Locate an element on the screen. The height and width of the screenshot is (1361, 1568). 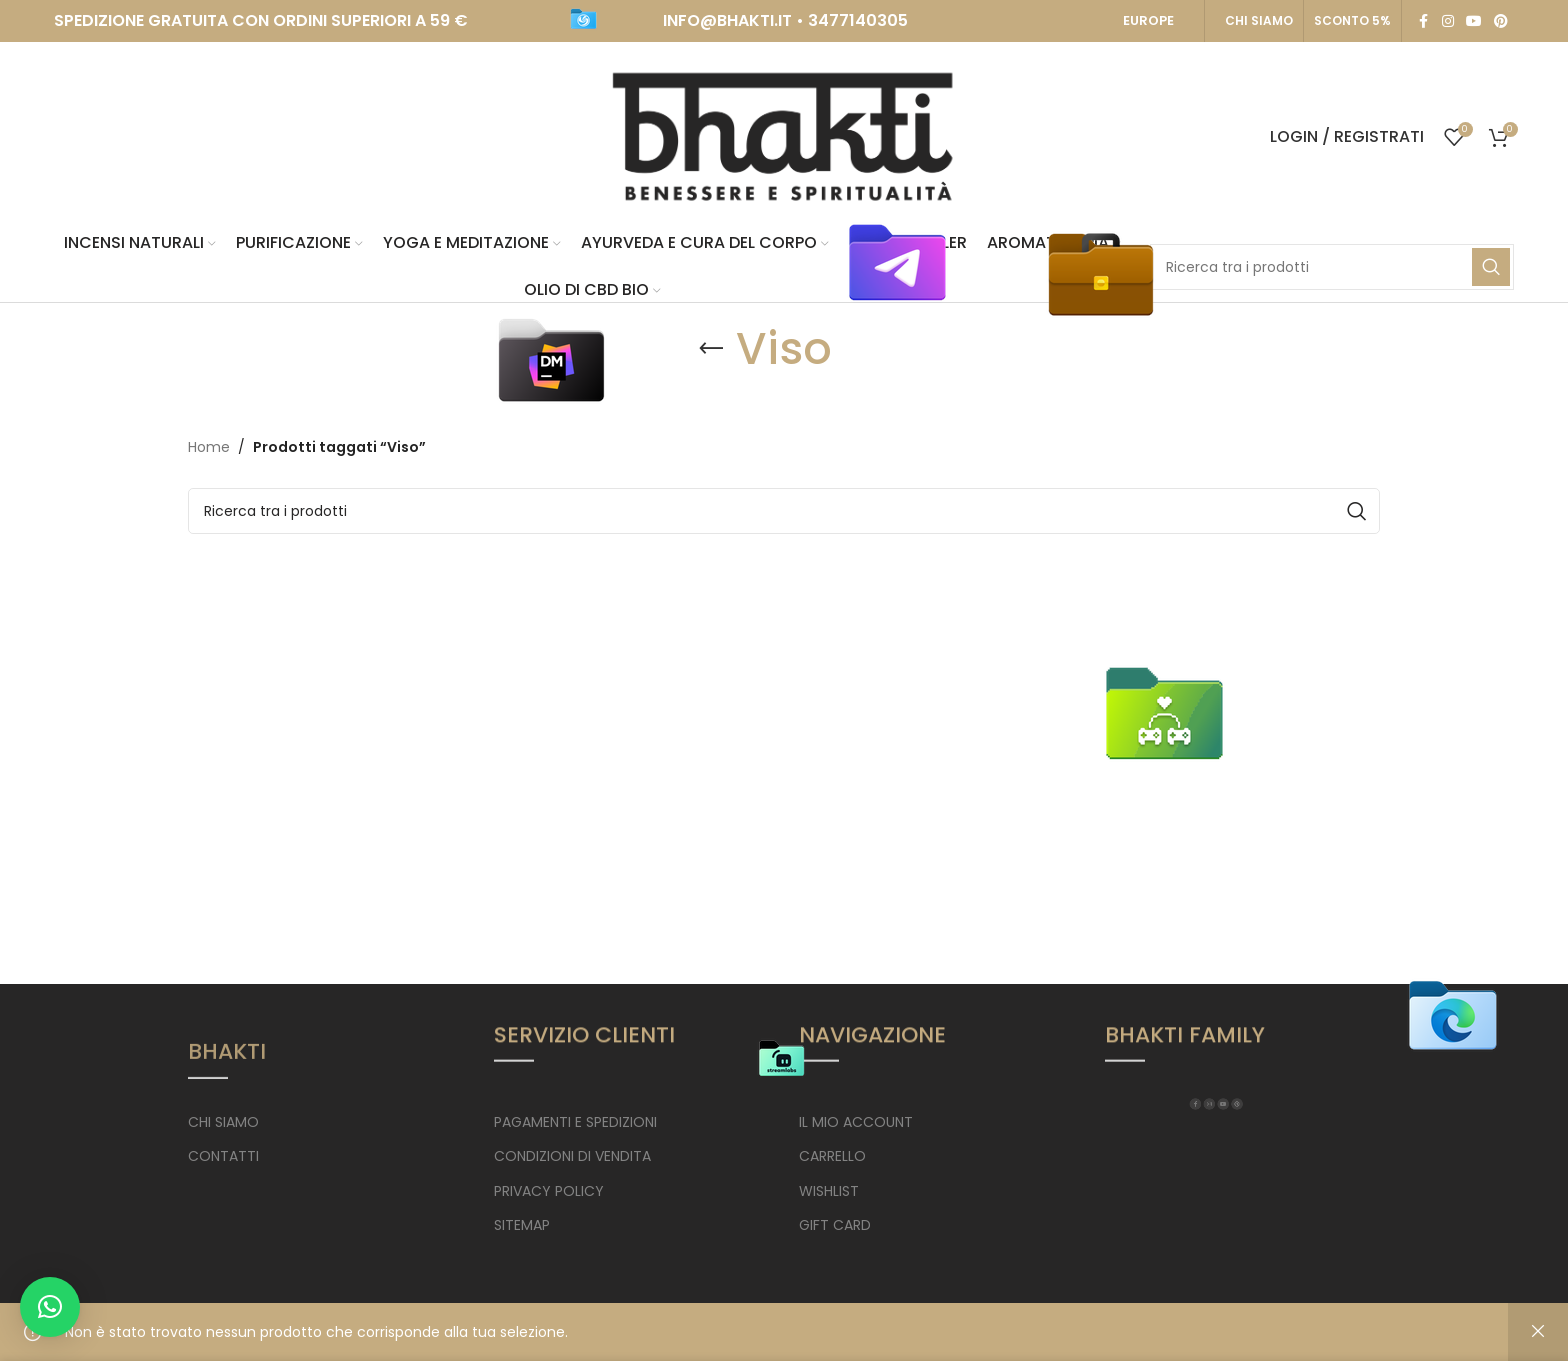
open folder containing microsoft edge files is located at coordinates (1452, 1017).